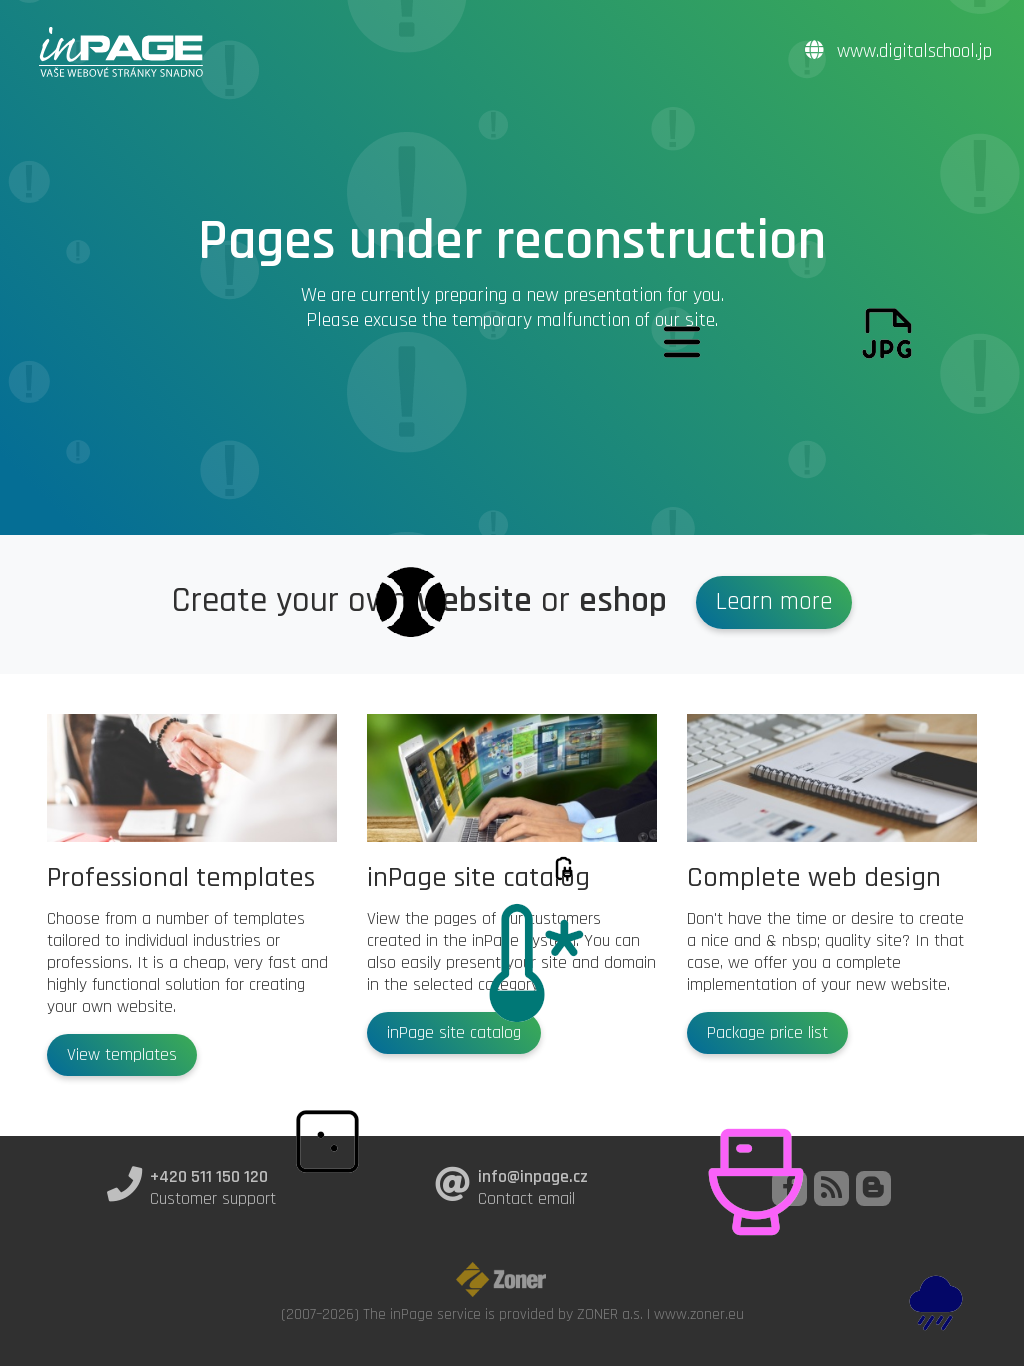 Image resolution: width=1024 pixels, height=1366 pixels. What do you see at coordinates (521, 963) in the screenshot?
I see `indicates low temperature or cold conditions` at bounding box center [521, 963].